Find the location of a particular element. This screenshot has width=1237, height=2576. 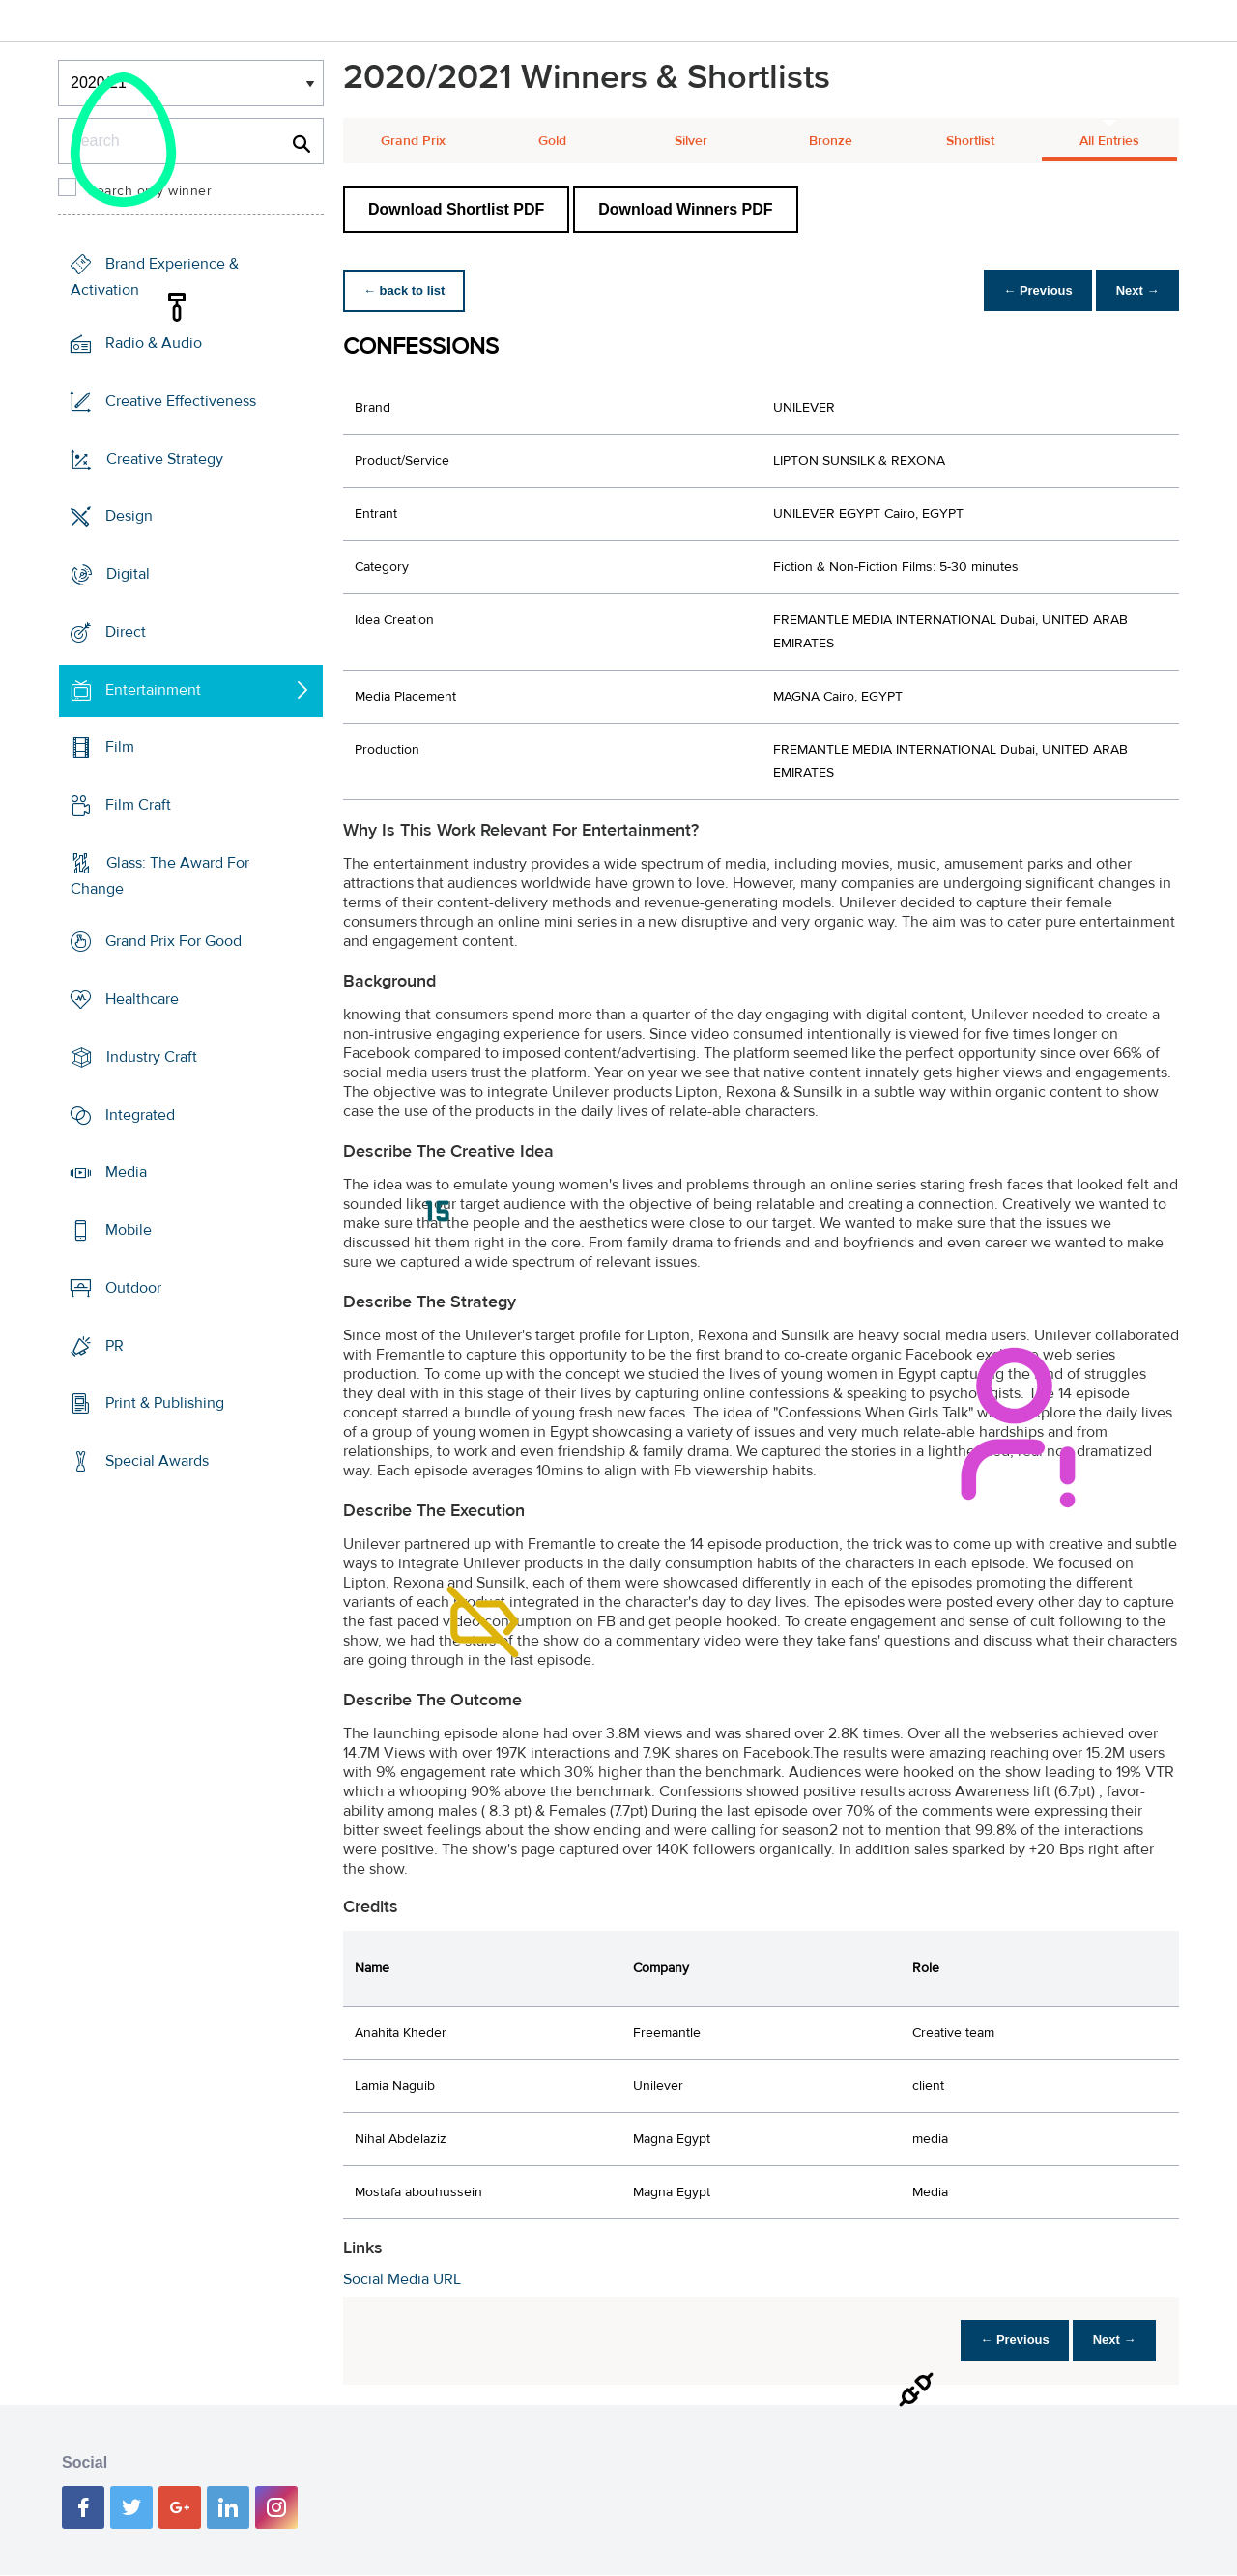

indicates 15 unread items or notifications is located at coordinates (436, 1211).